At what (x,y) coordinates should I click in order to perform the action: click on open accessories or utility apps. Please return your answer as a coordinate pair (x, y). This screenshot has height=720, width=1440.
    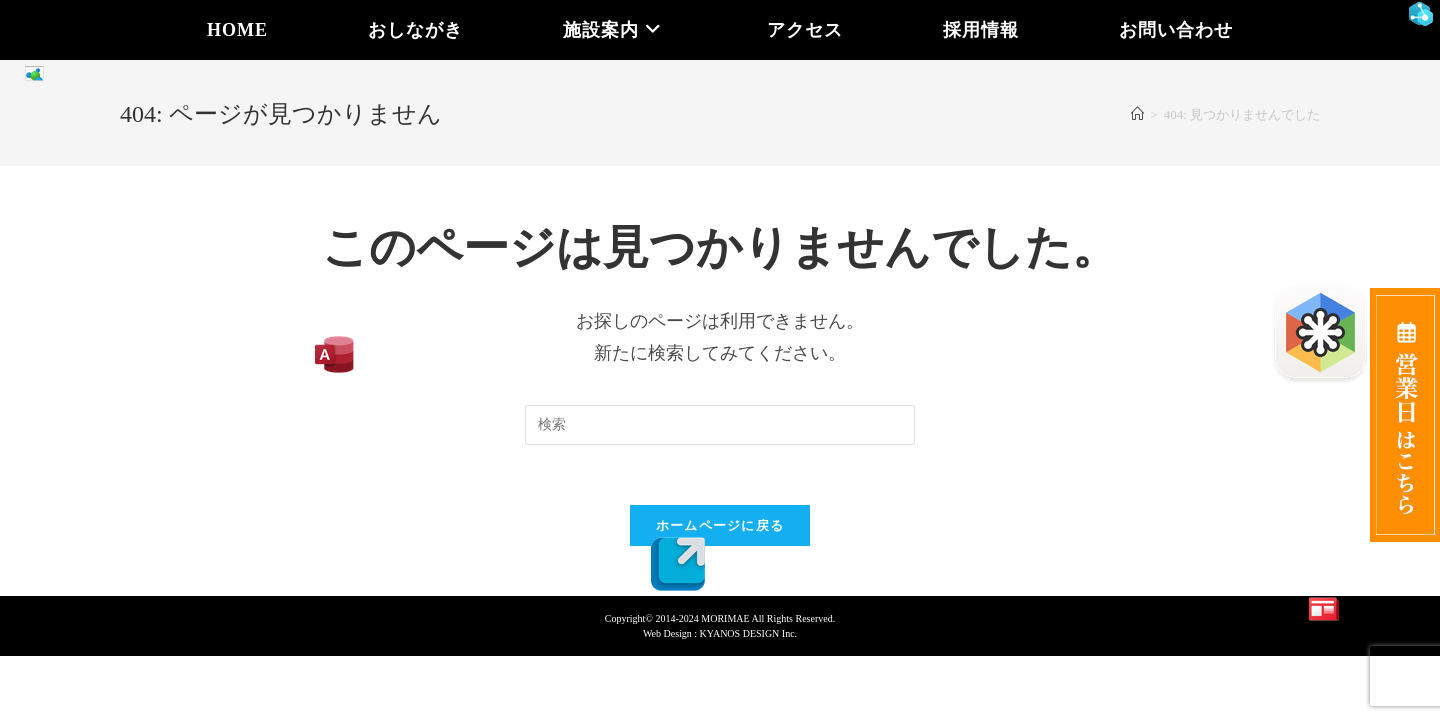
    Looking at the image, I should click on (678, 564).